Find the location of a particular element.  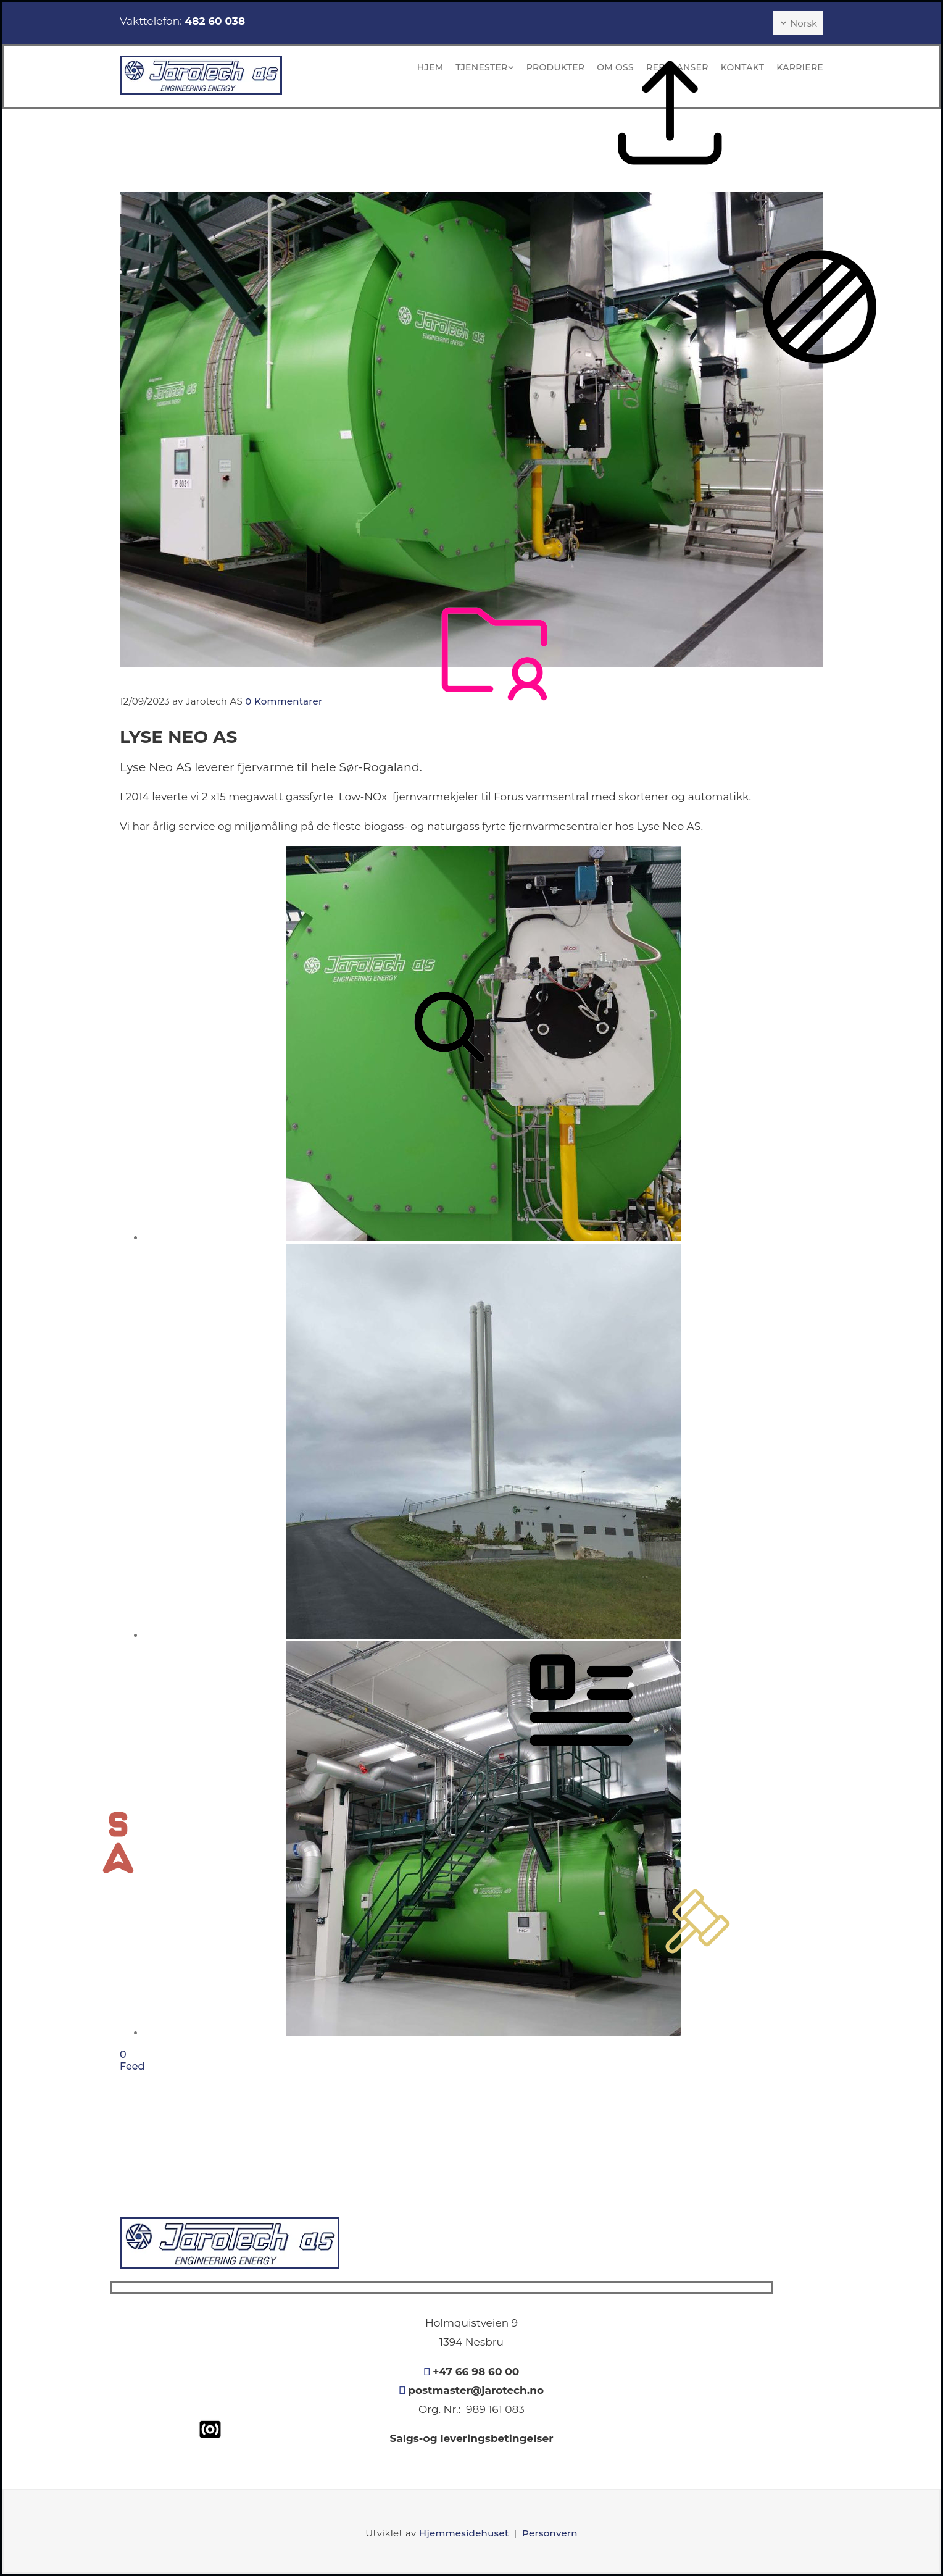

navigate southward is located at coordinates (118, 1842).